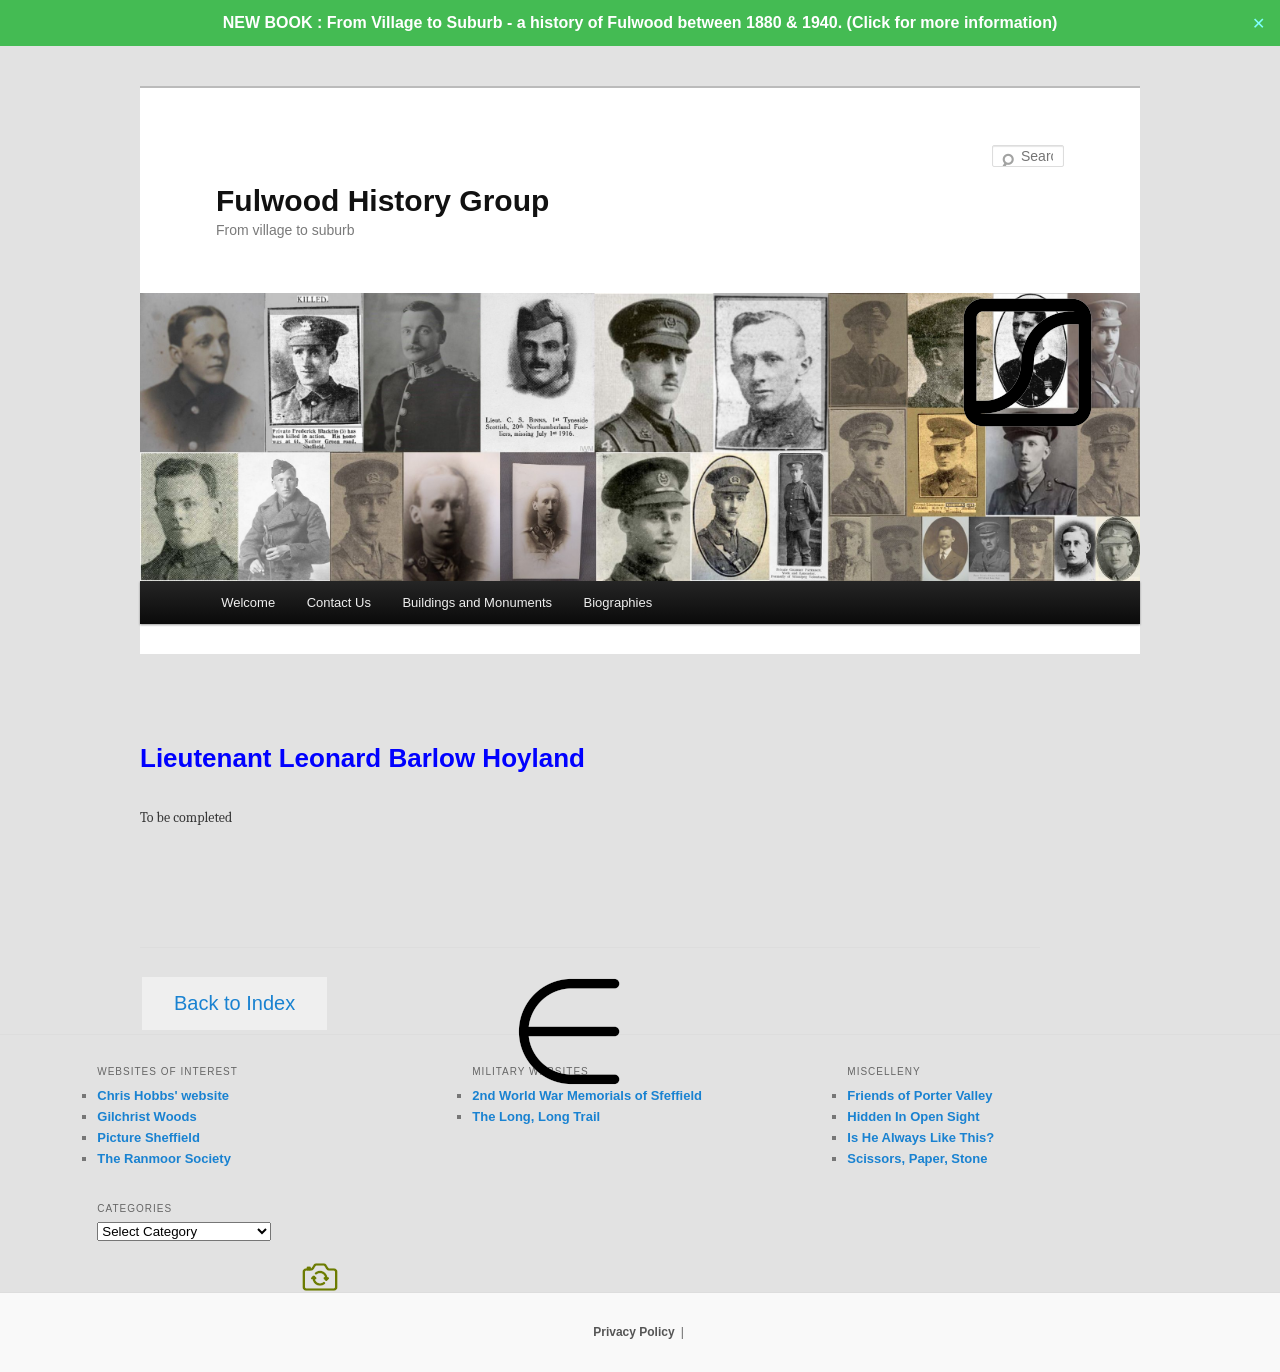  What do you see at coordinates (1027, 362) in the screenshot?
I see `adjust display contrast settings` at bounding box center [1027, 362].